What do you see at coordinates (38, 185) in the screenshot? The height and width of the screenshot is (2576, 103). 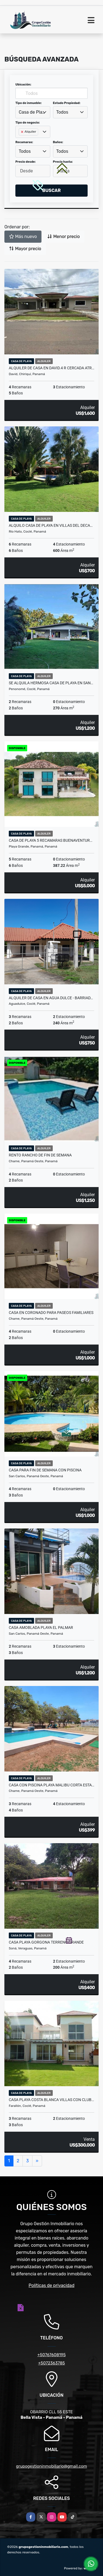 I see `disabled or inactive diamond shape element` at bounding box center [38, 185].